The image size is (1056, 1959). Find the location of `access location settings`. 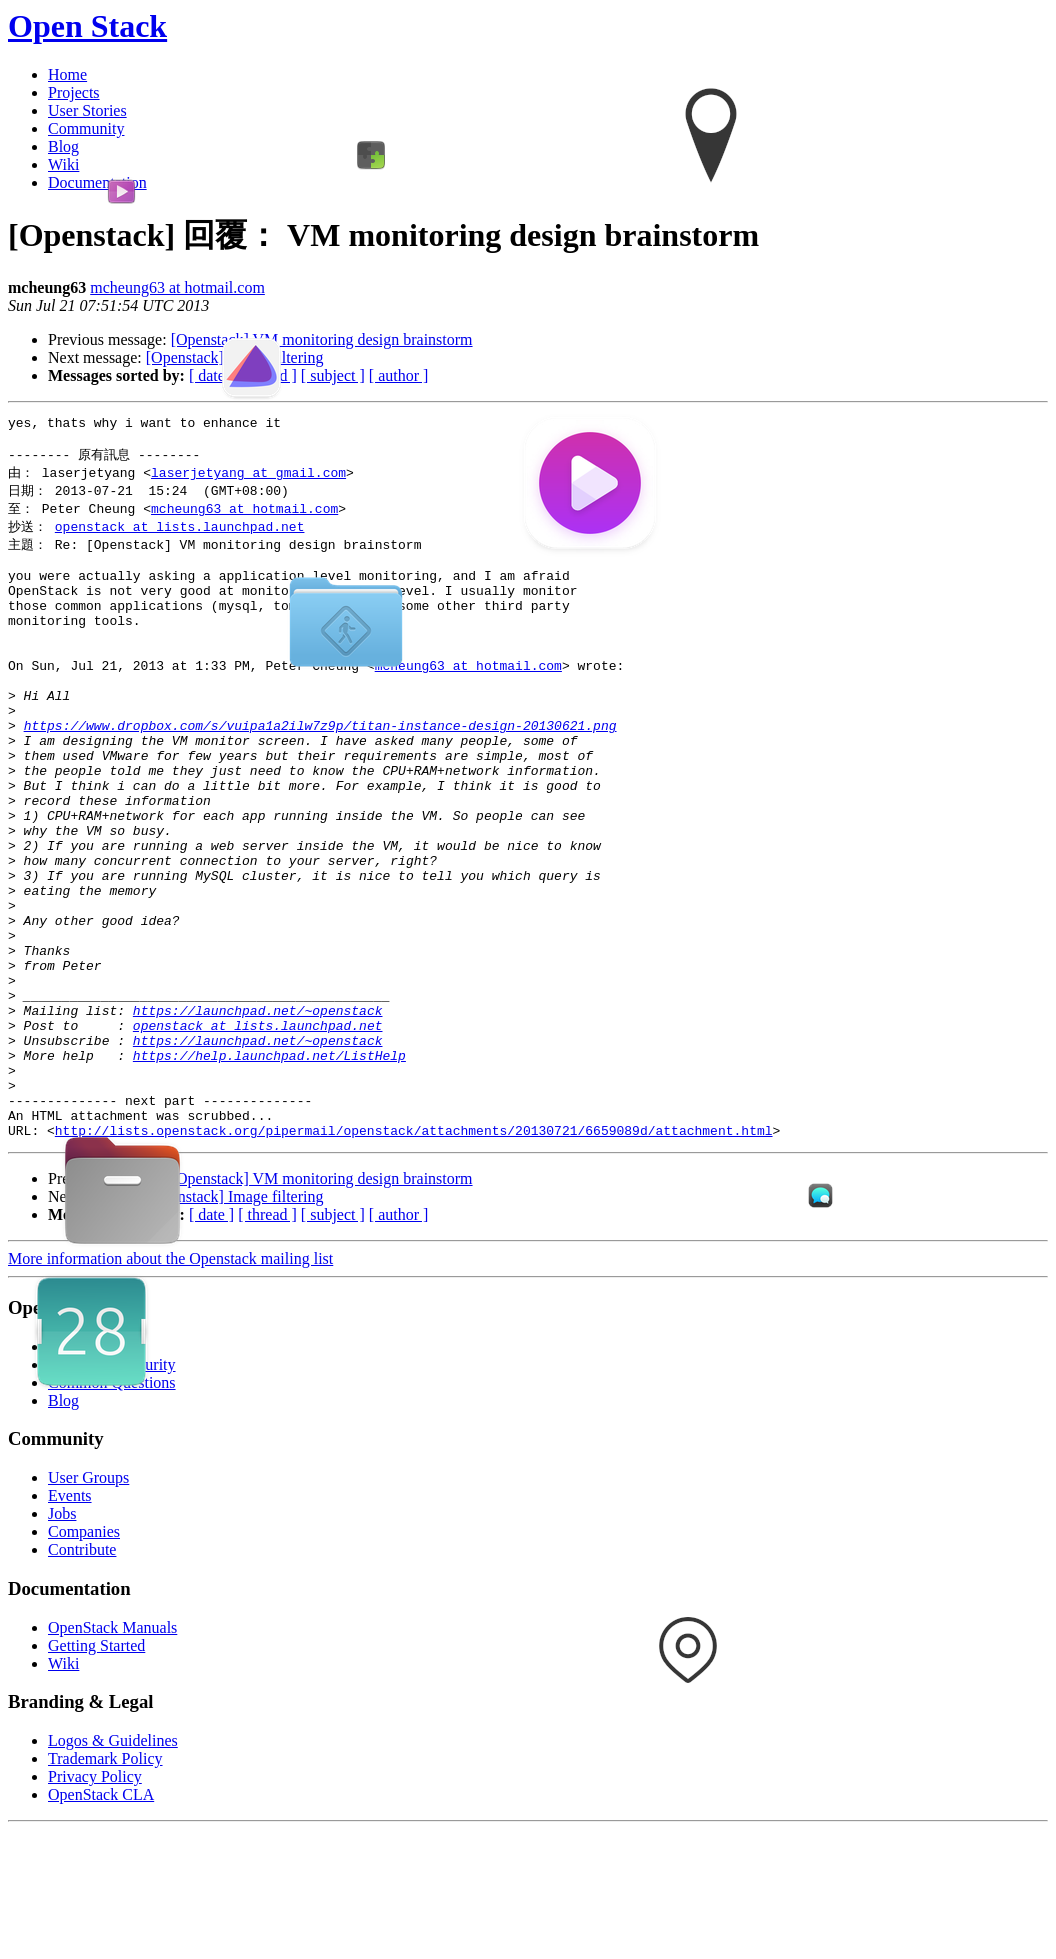

access location settings is located at coordinates (688, 1650).